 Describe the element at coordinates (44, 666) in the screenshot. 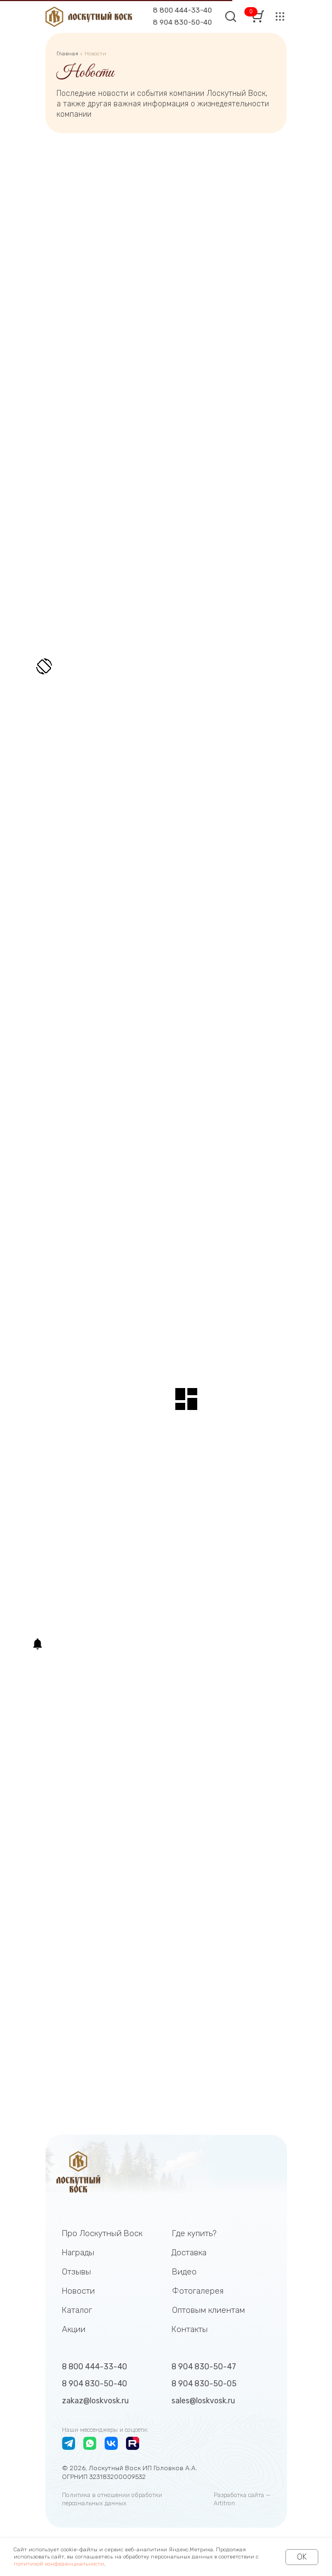

I see `rotate screen orientation` at that location.